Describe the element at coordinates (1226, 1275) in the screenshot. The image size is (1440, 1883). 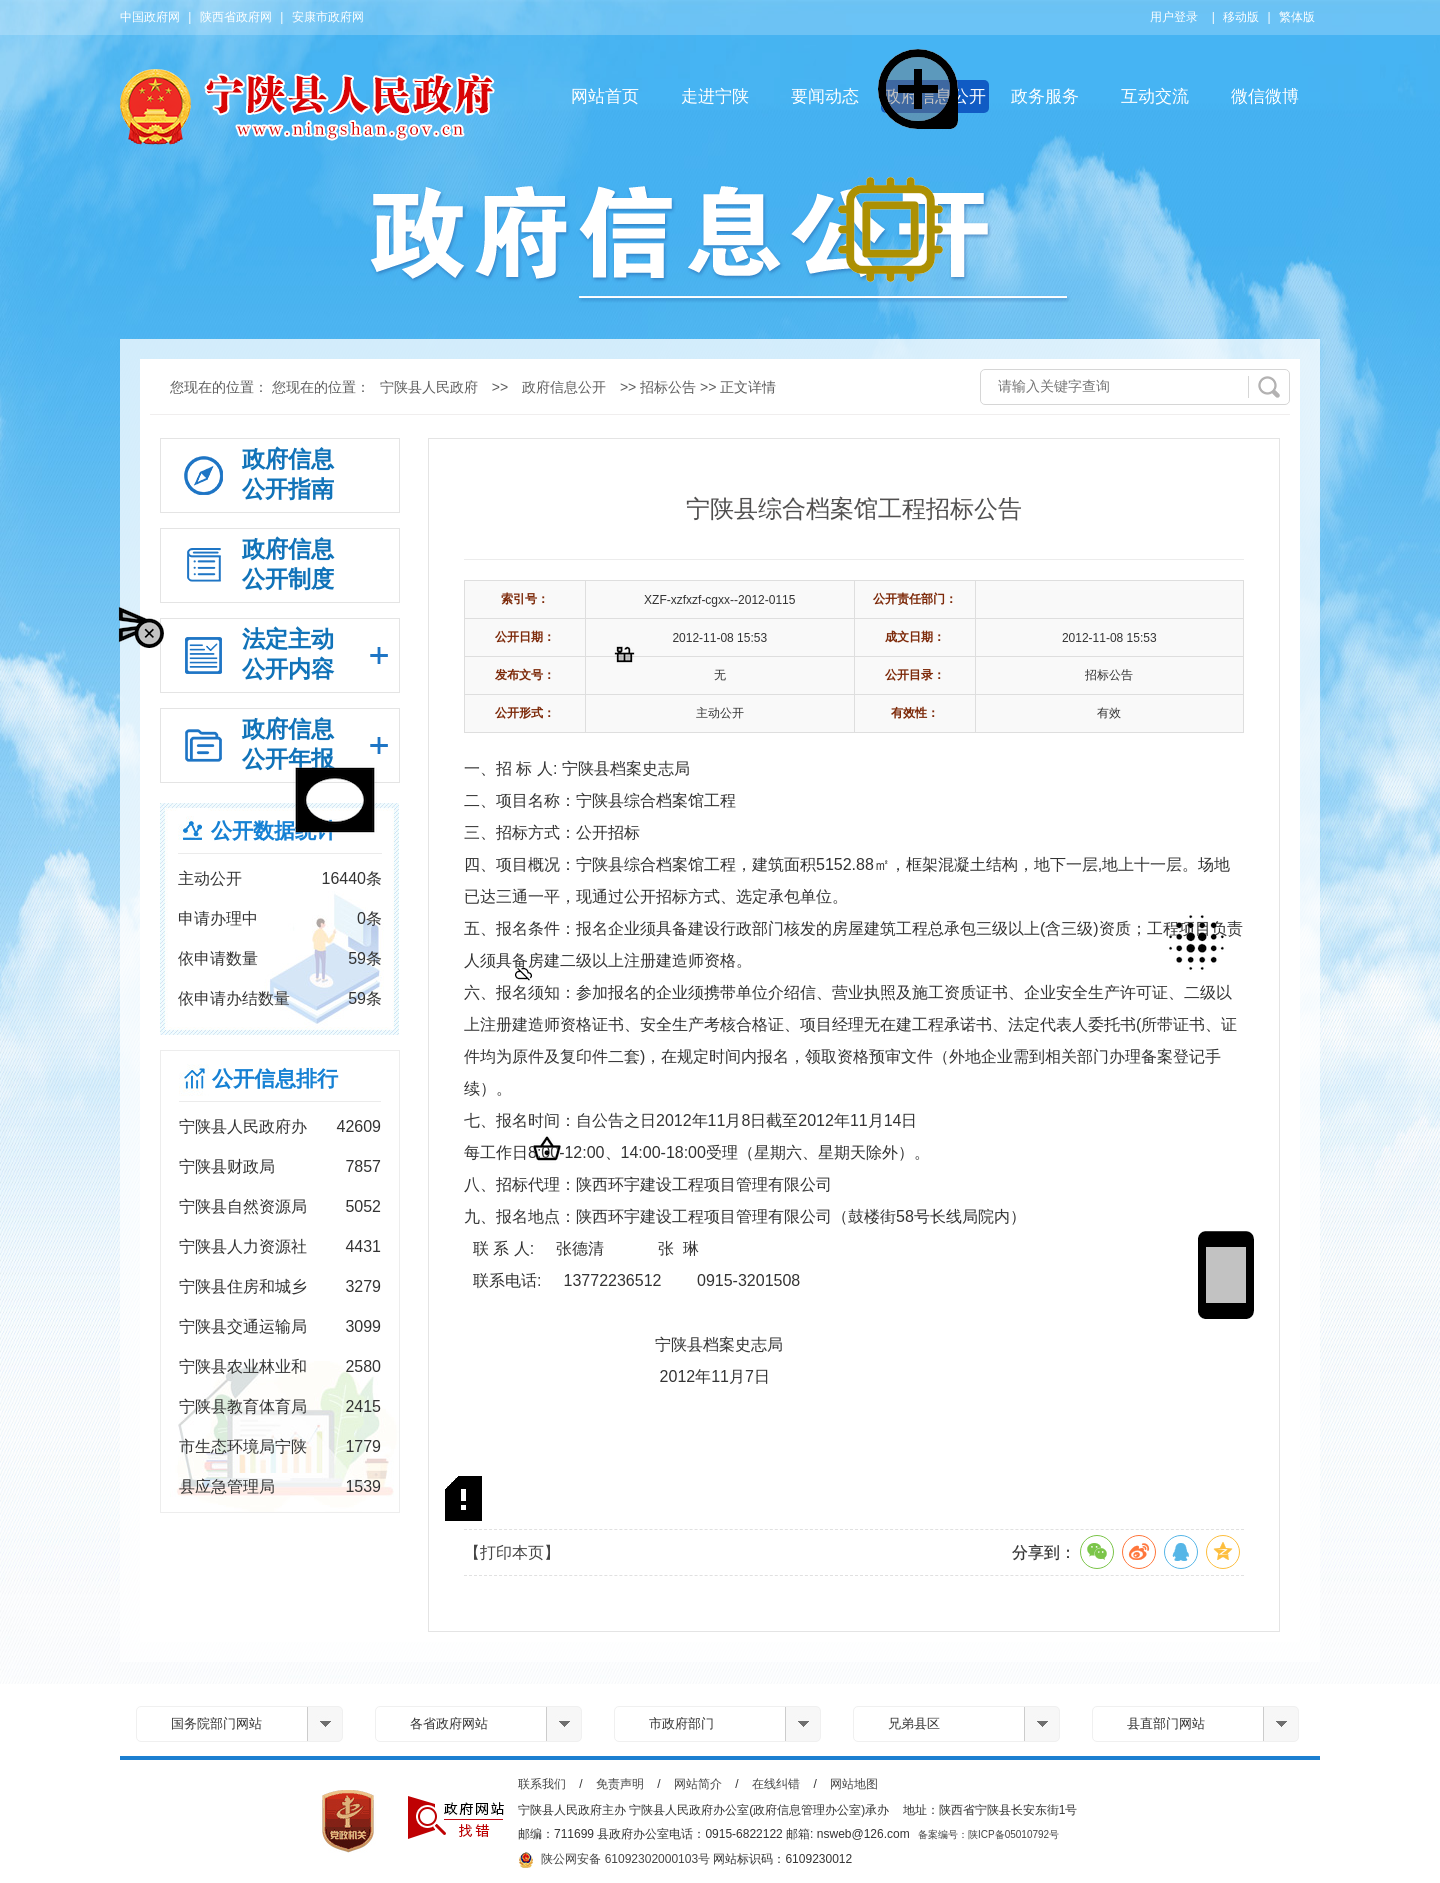
I see `switch to mobile view` at that location.